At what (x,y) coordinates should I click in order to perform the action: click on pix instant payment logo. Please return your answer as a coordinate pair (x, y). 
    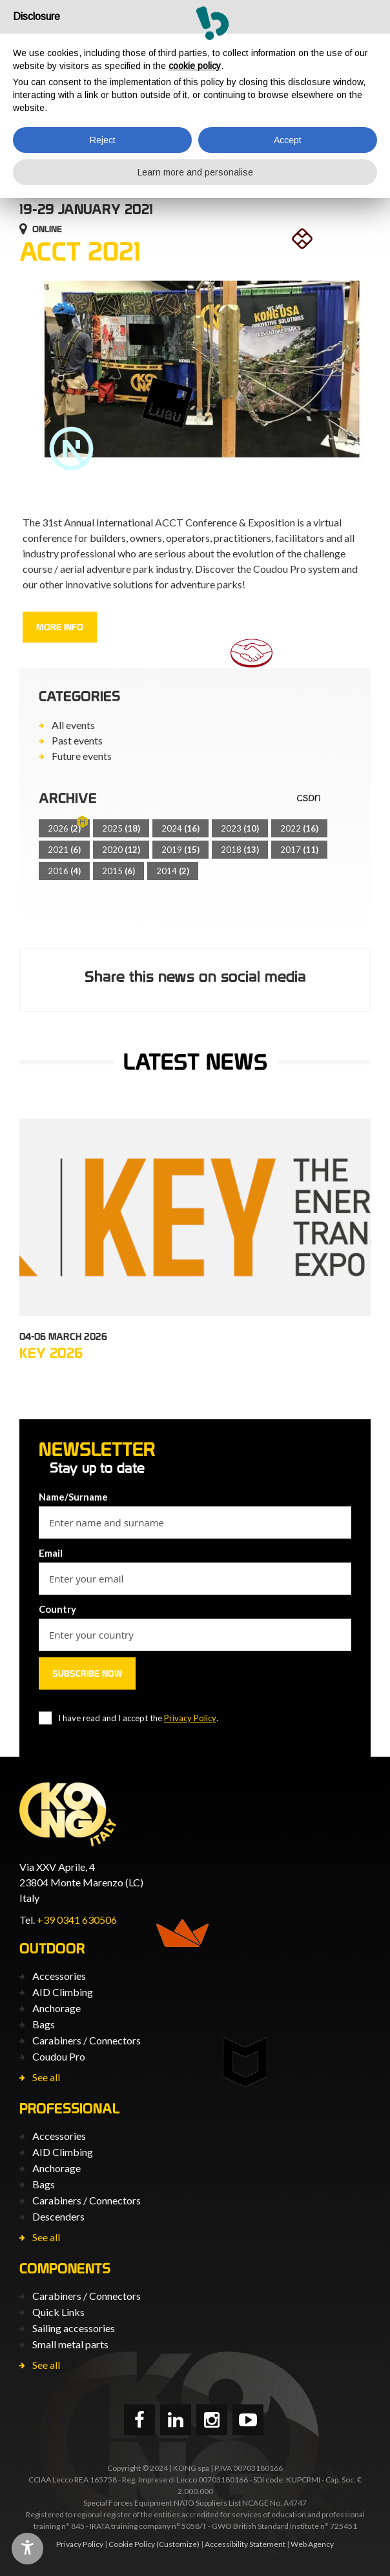
    Looking at the image, I should click on (302, 239).